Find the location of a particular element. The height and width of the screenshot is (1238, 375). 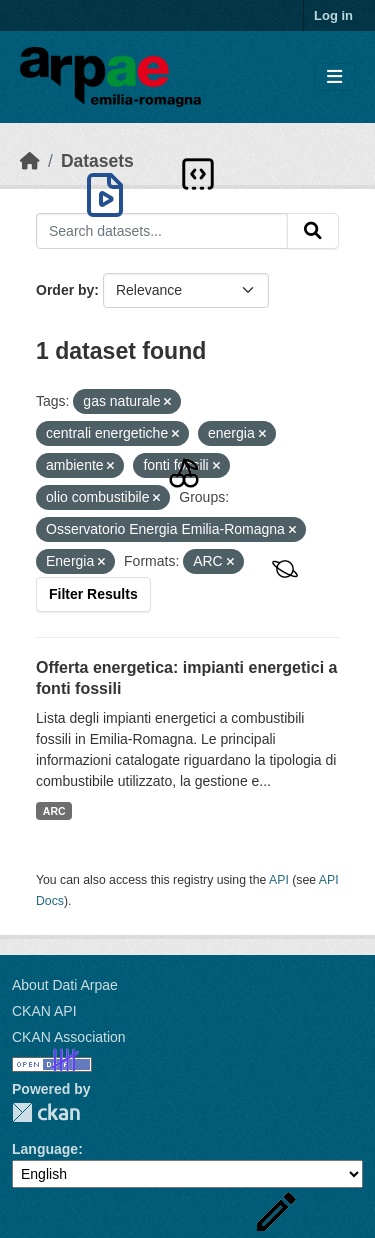

edit or modify content is located at coordinates (276, 1211).